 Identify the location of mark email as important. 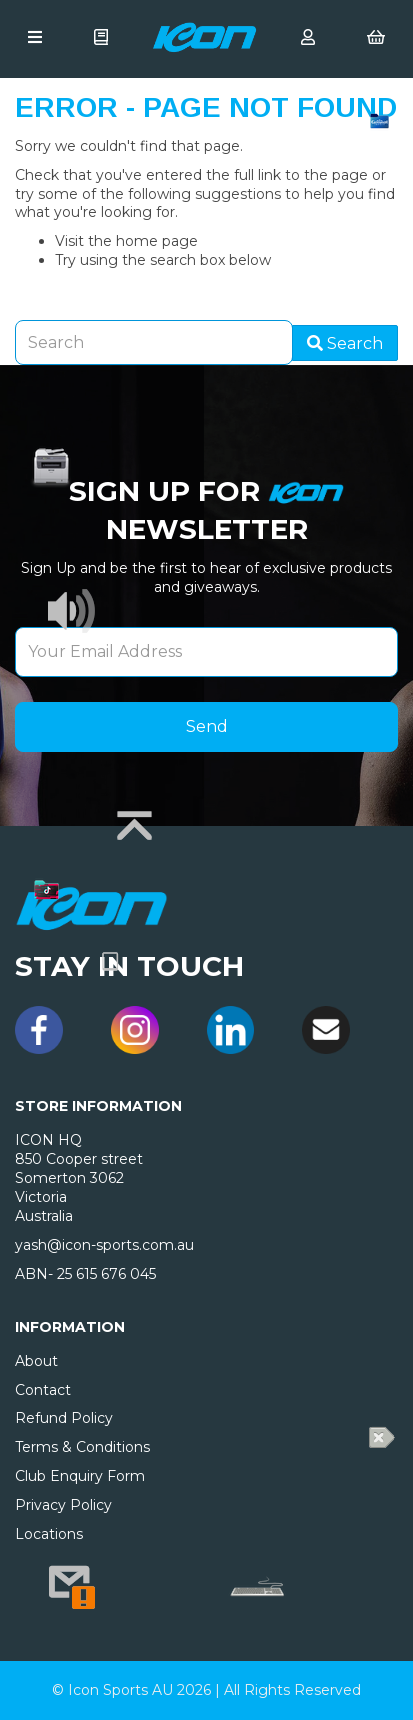
(72, 1586).